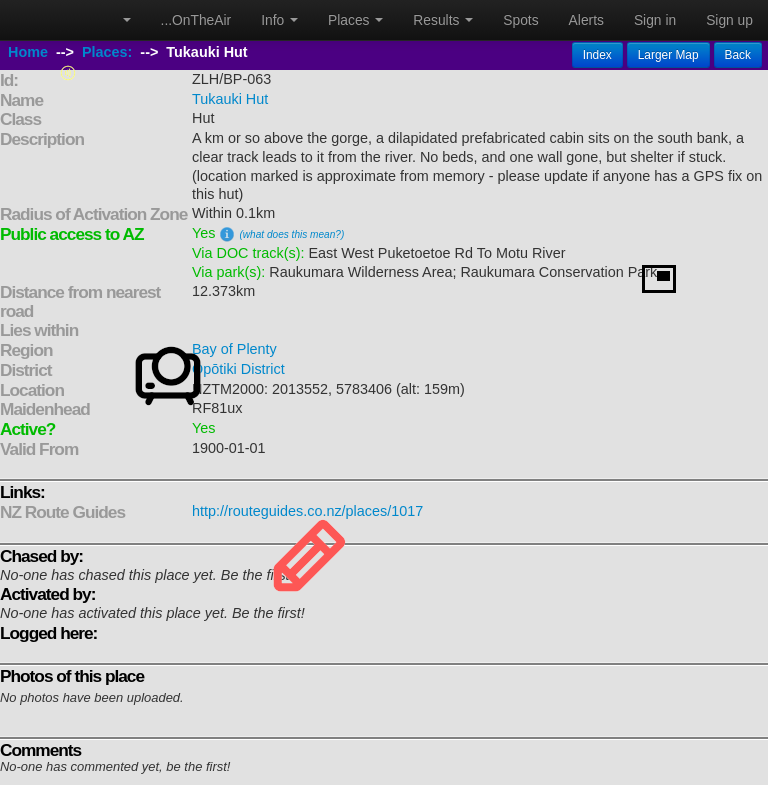  What do you see at coordinates (659, 279) in the screenshot?
I see `enable picture-in-picture mode` at bounding box center [659, 279].